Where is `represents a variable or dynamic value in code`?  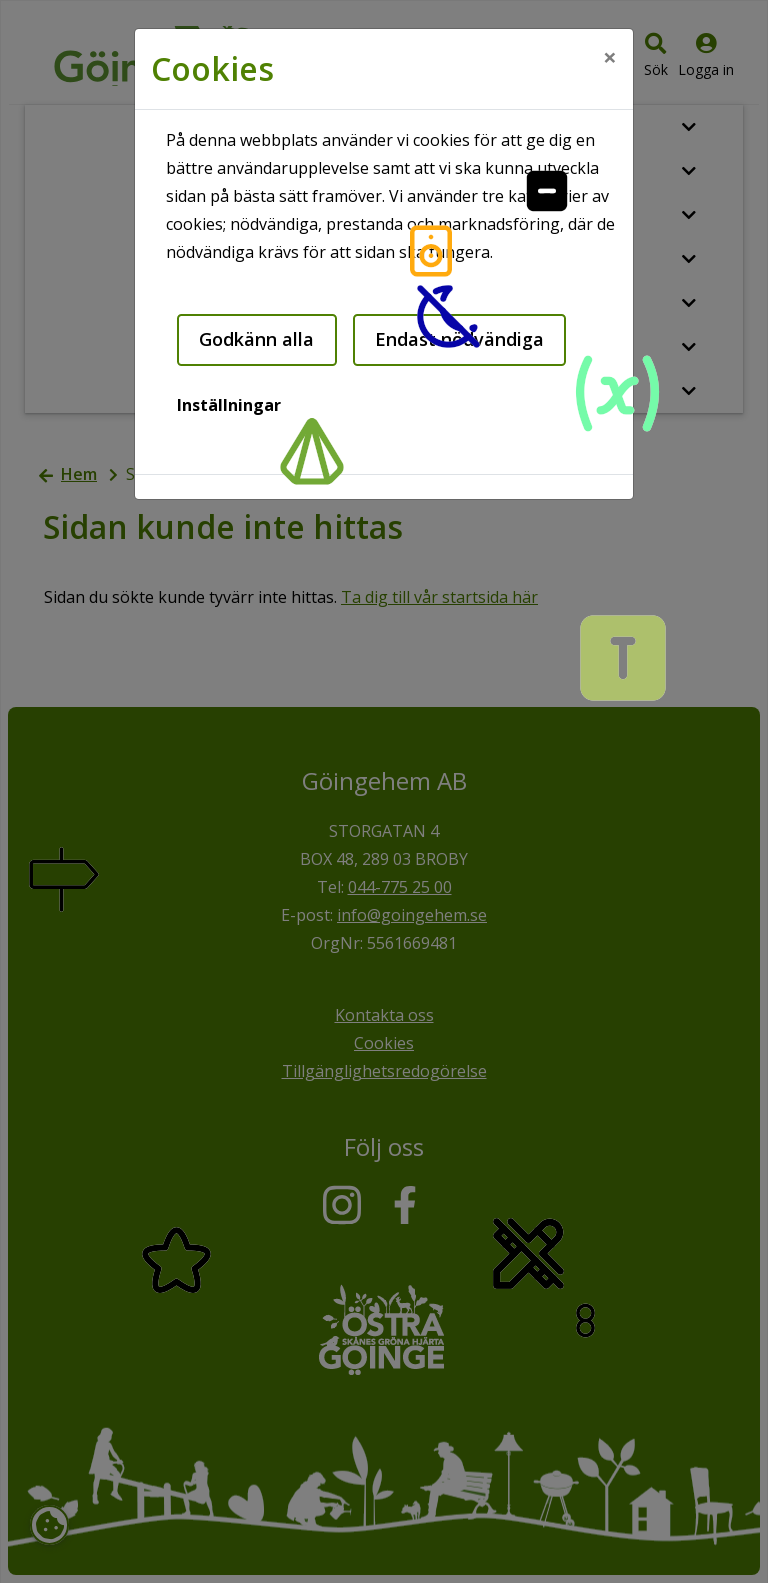 represents a variable or dynamic value in code is located at coordinates (617, 393).